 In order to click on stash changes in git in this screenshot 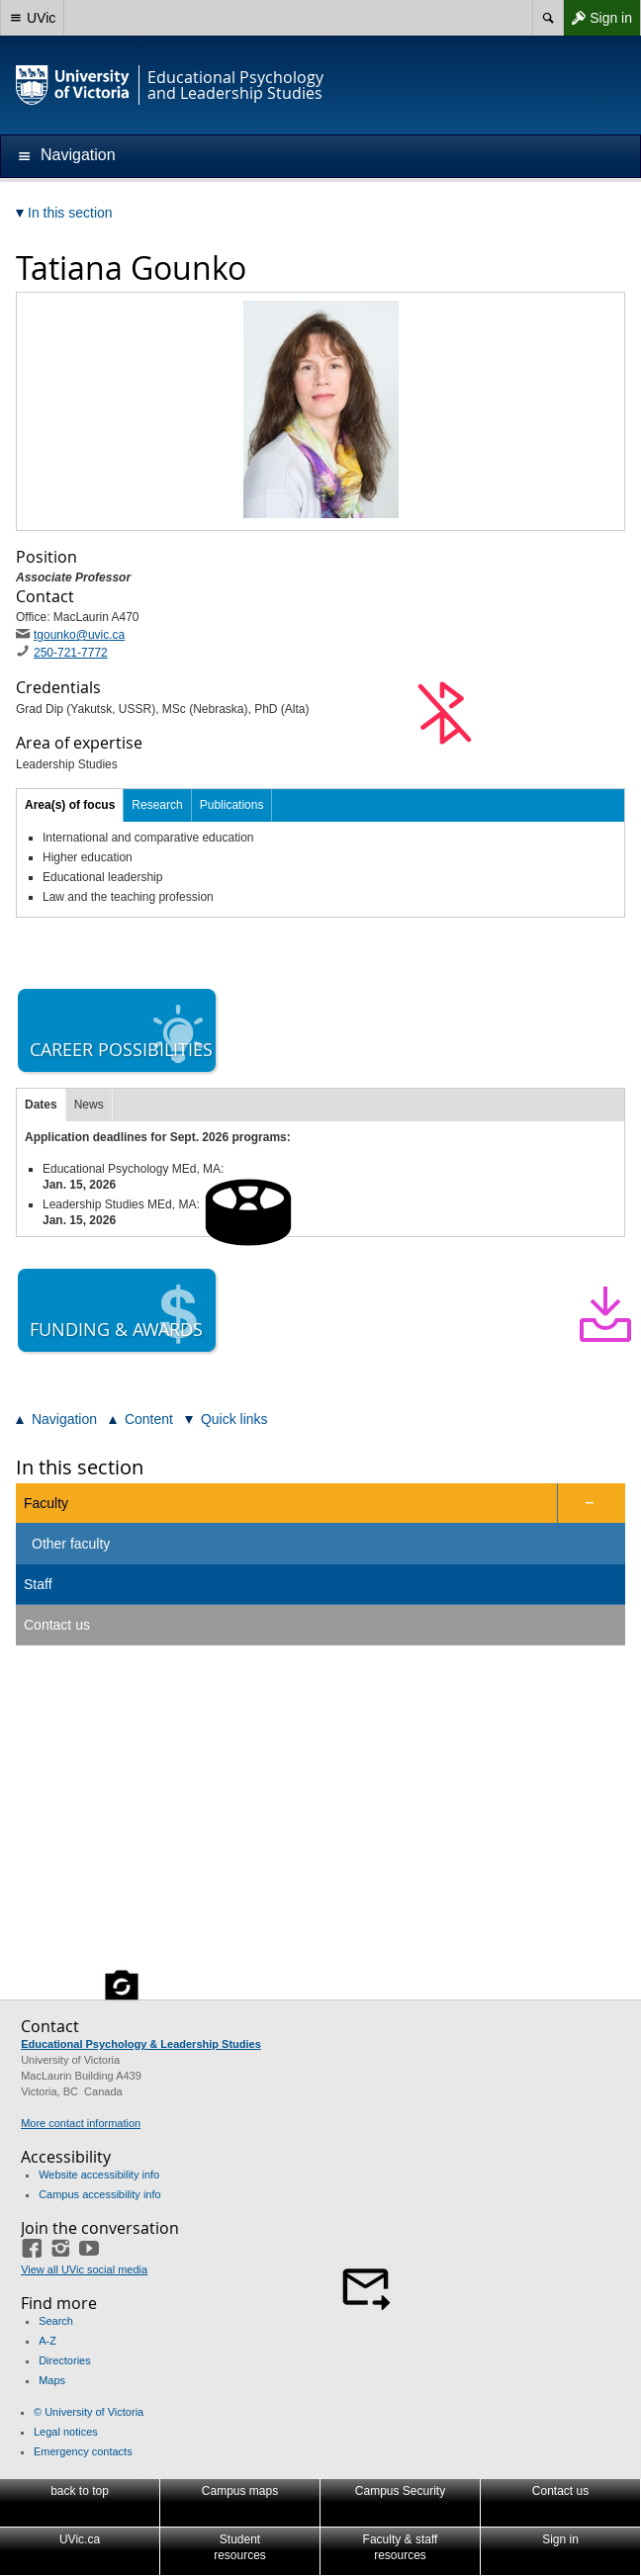, I will do `click(607, 1314)`.